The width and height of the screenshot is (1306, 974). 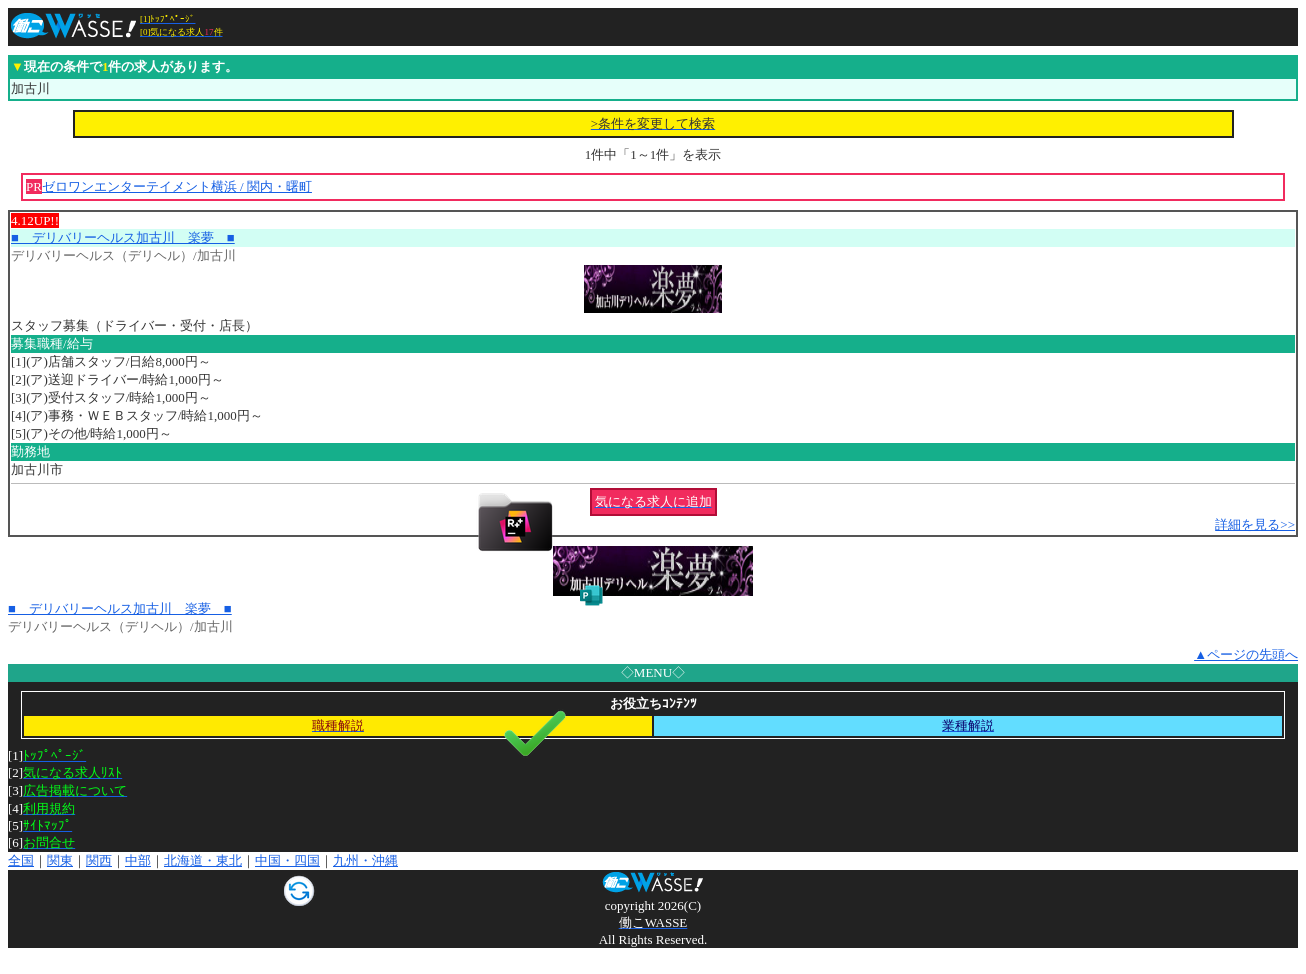 What do you see at coordinates (535, 735) in the screenshot?
I see `indicates task or action completed successfully` at bounding box center [535, 735].